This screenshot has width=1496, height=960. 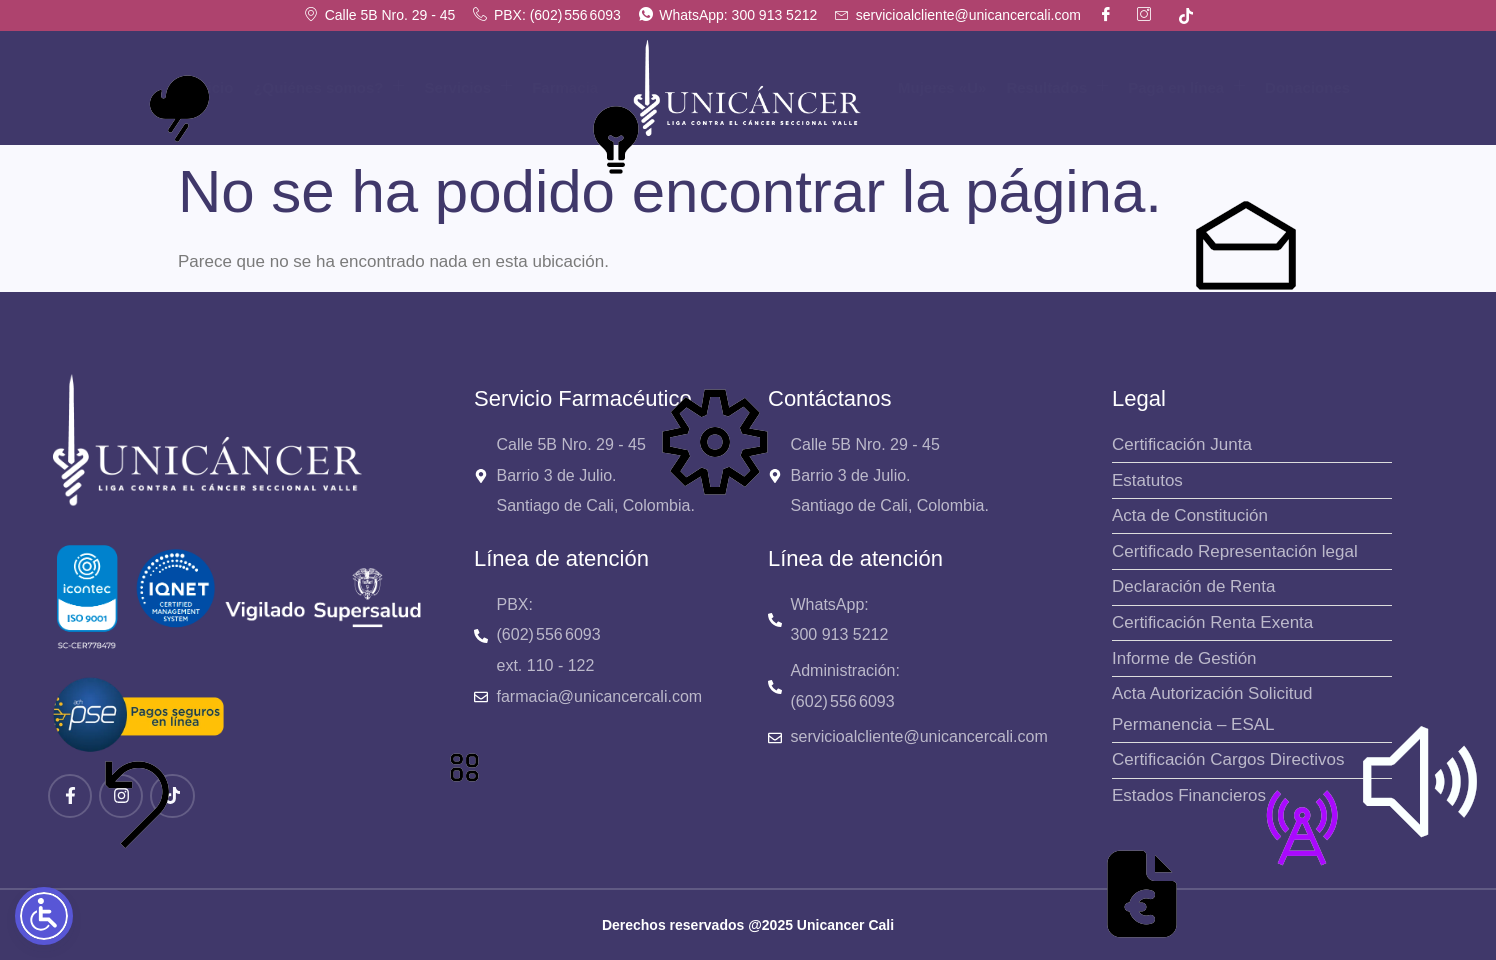 What do you see at coordinates (616, 140) in the screenshot?
I see `view tips or suggestions` at bounding box center [616, 140].